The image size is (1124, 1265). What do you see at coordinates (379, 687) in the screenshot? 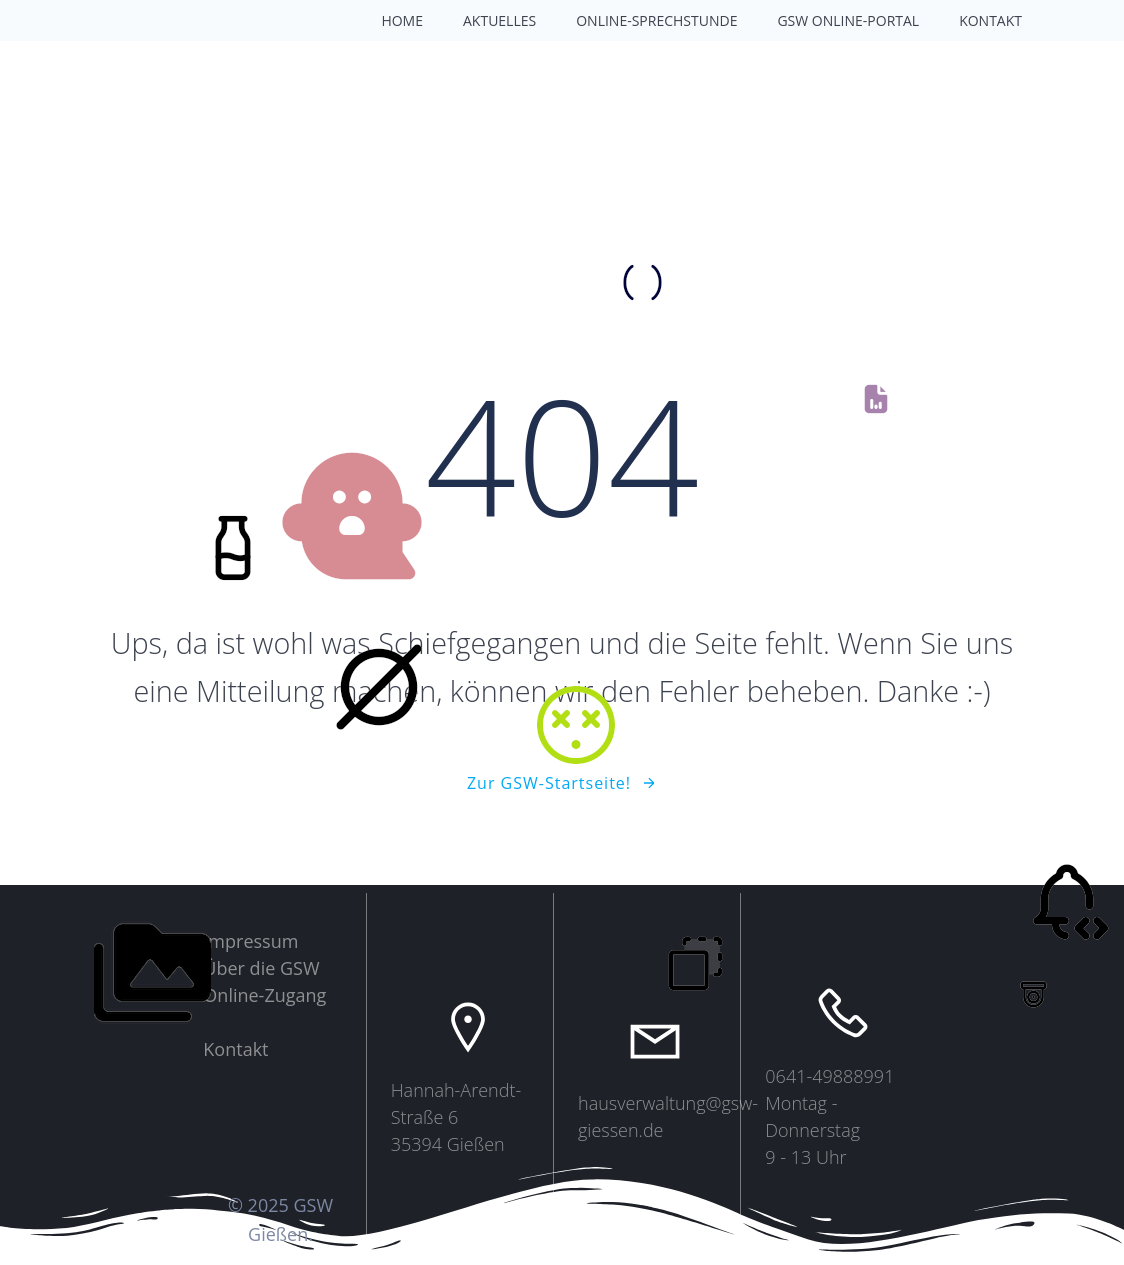
I see `calculate average value` at bounding box center [379, 687].